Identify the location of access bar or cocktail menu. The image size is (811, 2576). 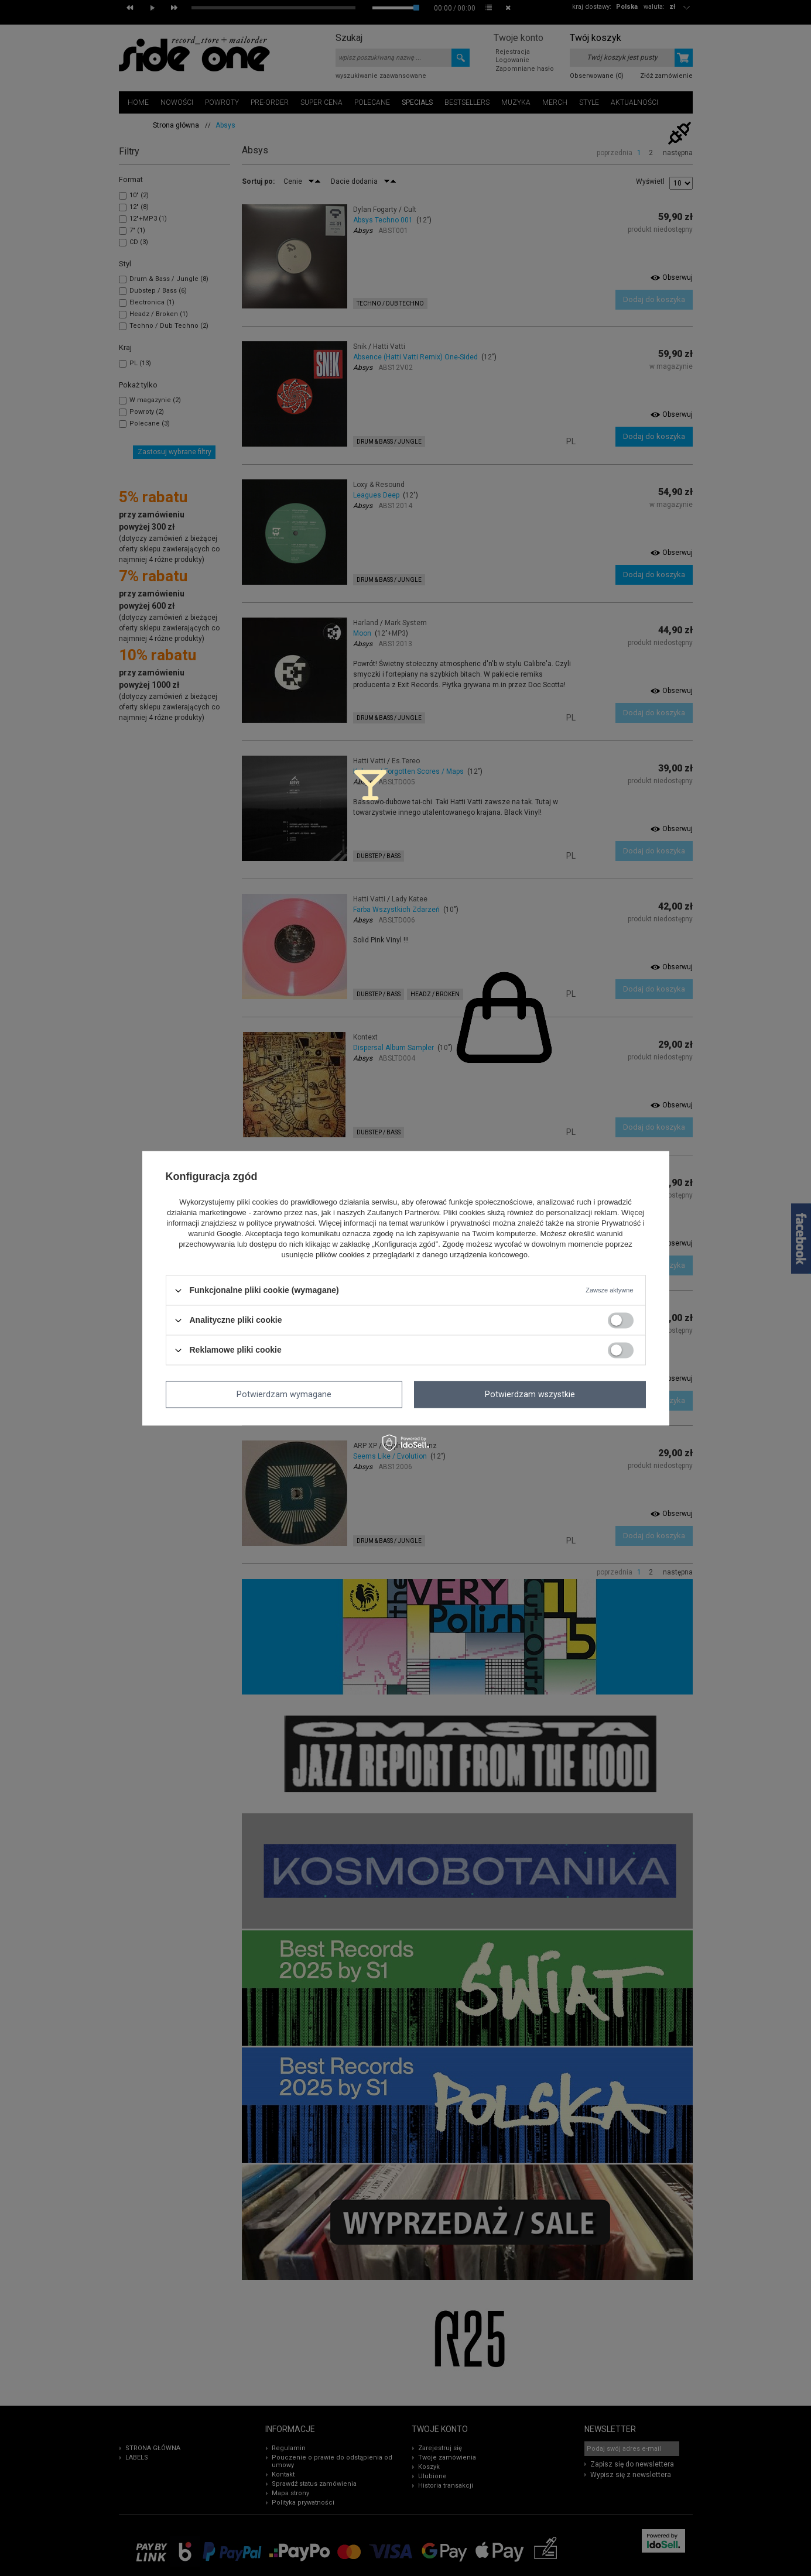
(370, 784).